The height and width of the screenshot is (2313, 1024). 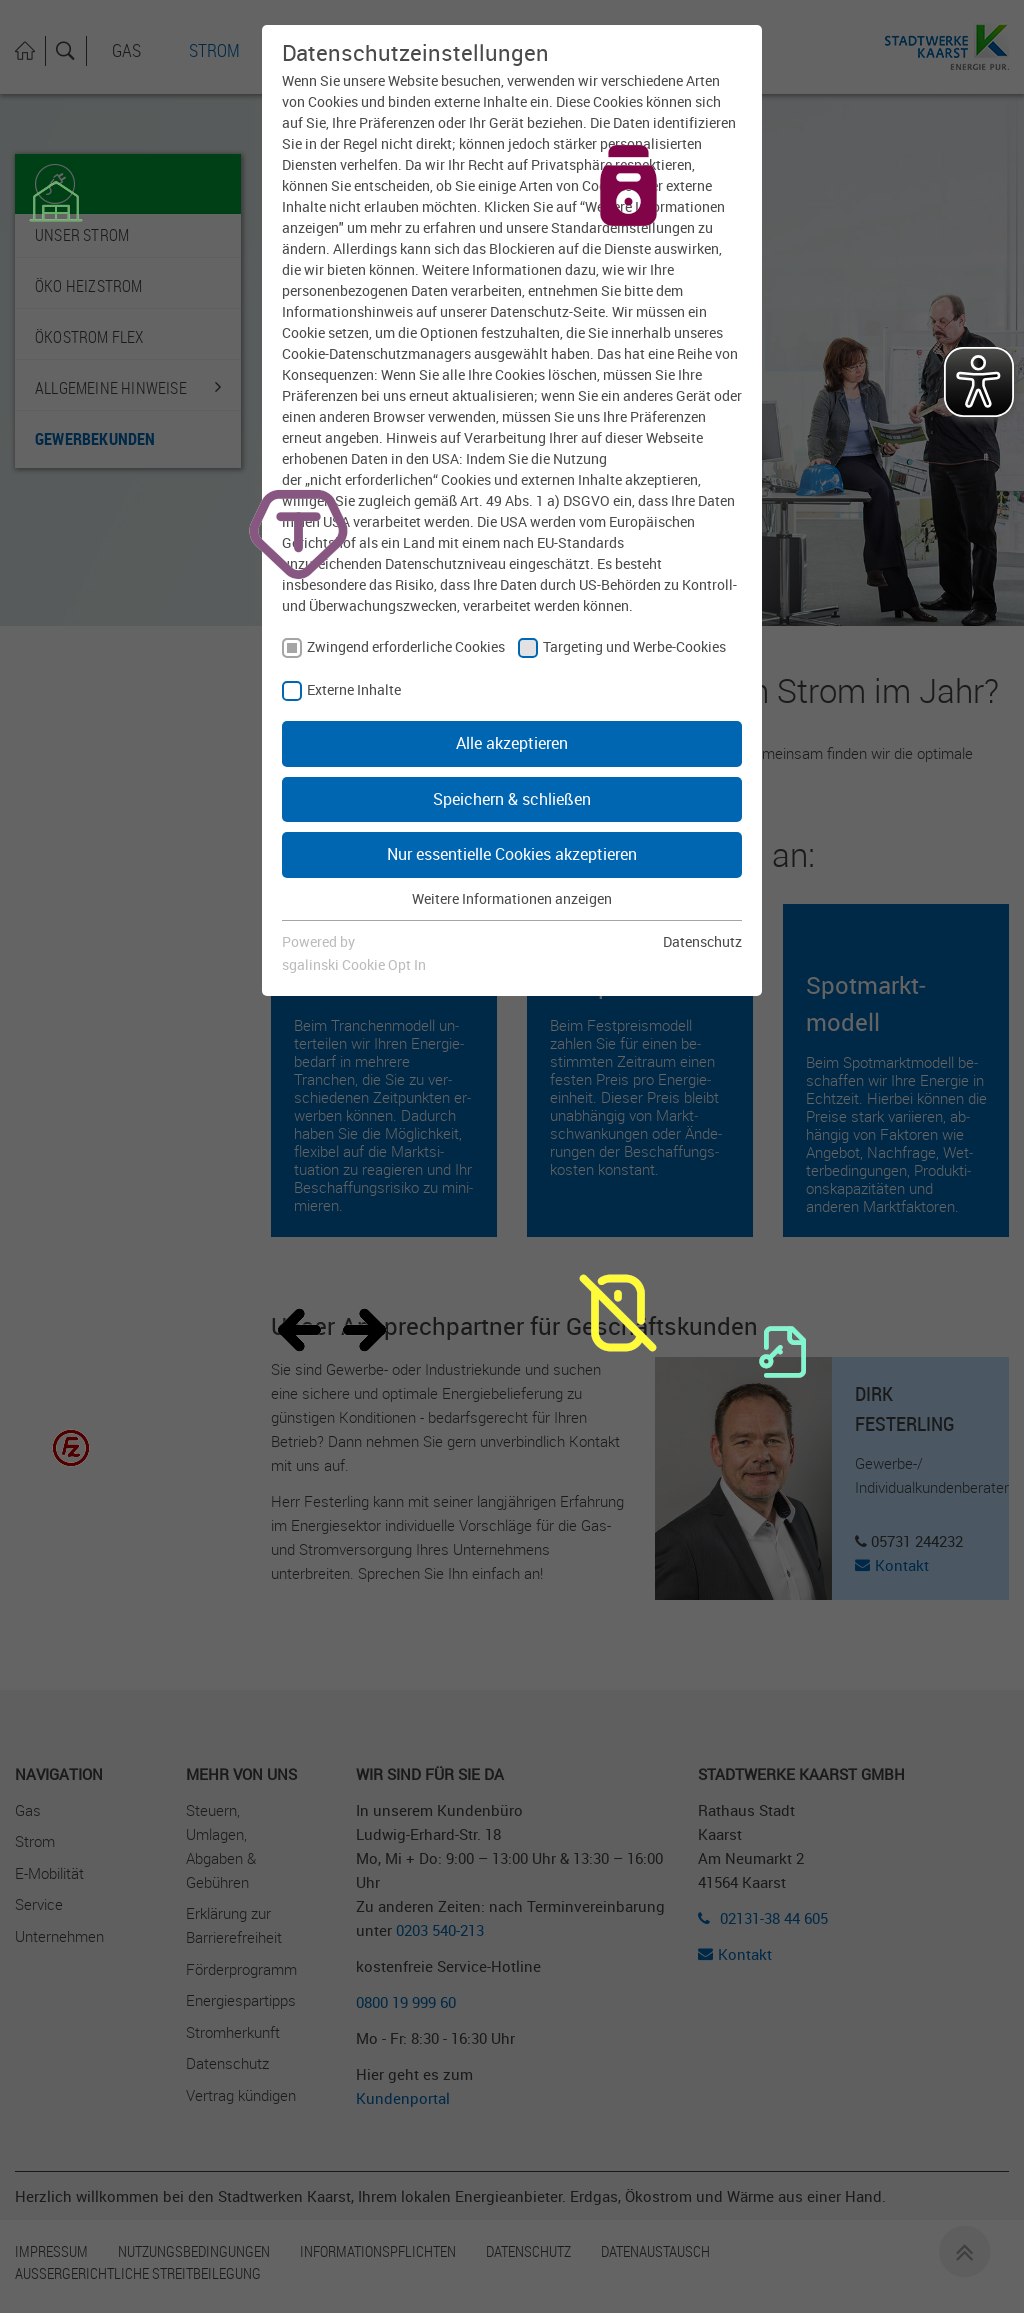 I want to click on open filezilla ftp client, so click(x=71, y=1448).